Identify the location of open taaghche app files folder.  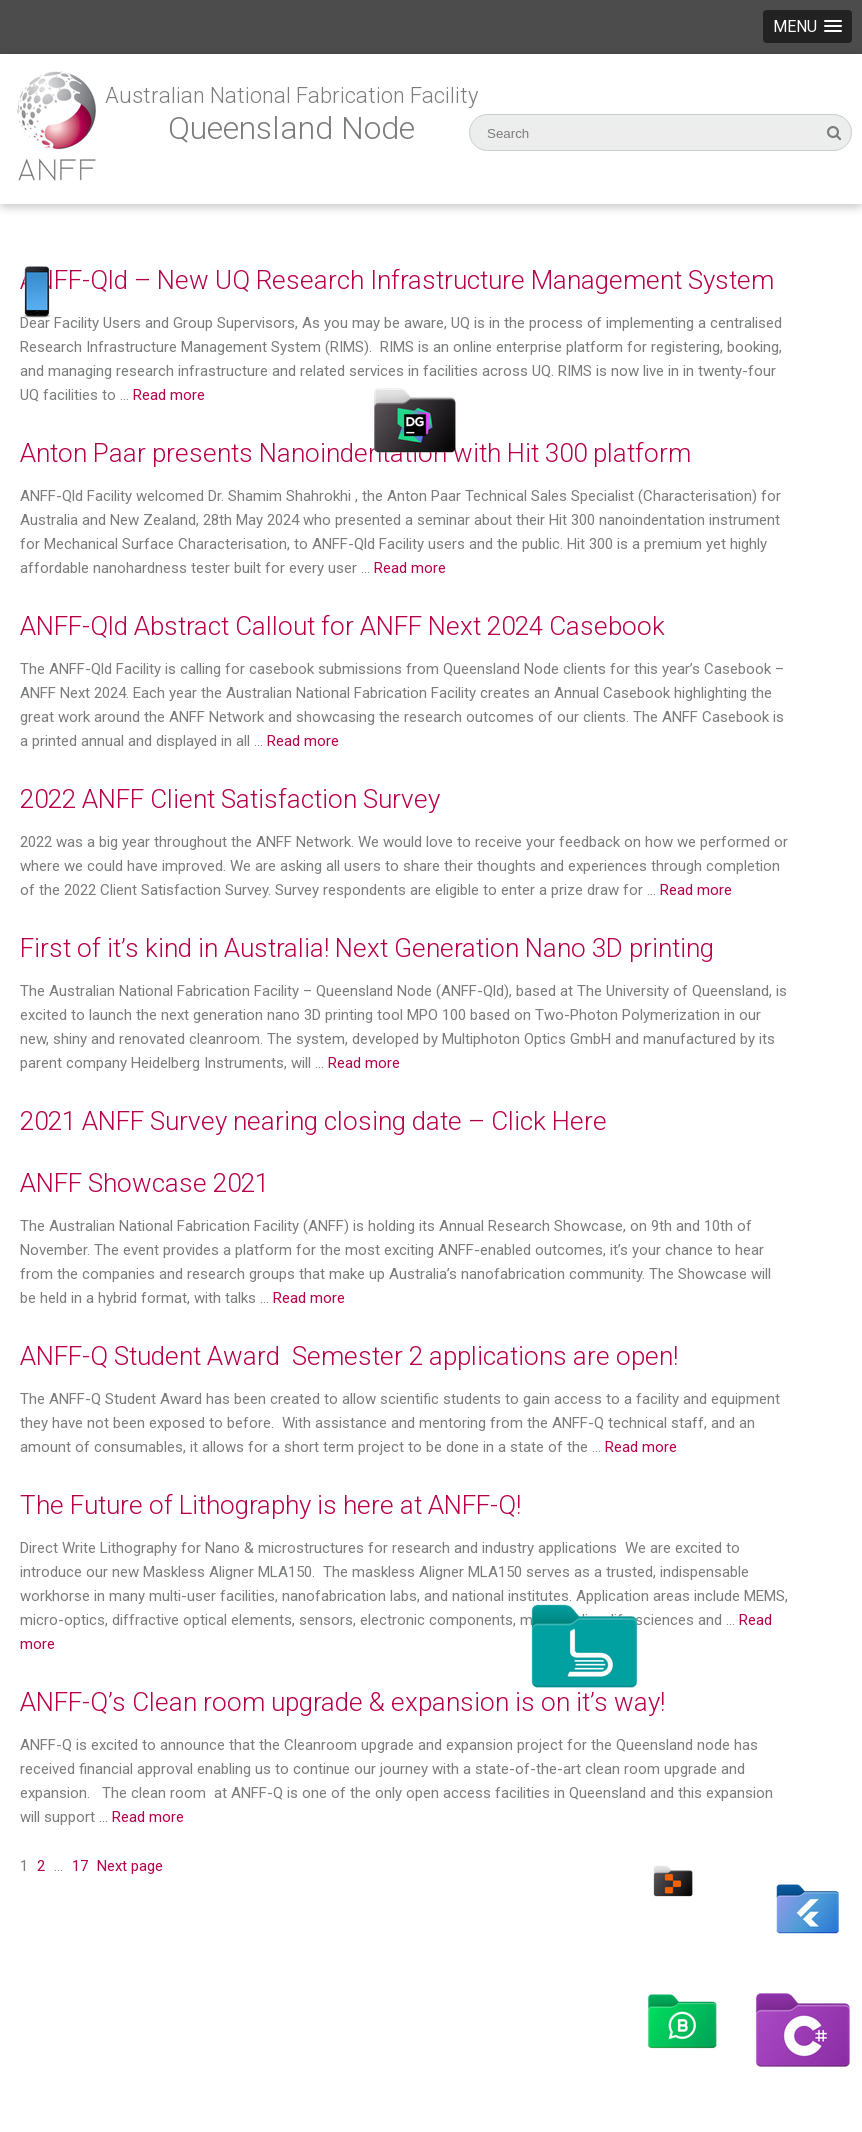
(584, 1649).